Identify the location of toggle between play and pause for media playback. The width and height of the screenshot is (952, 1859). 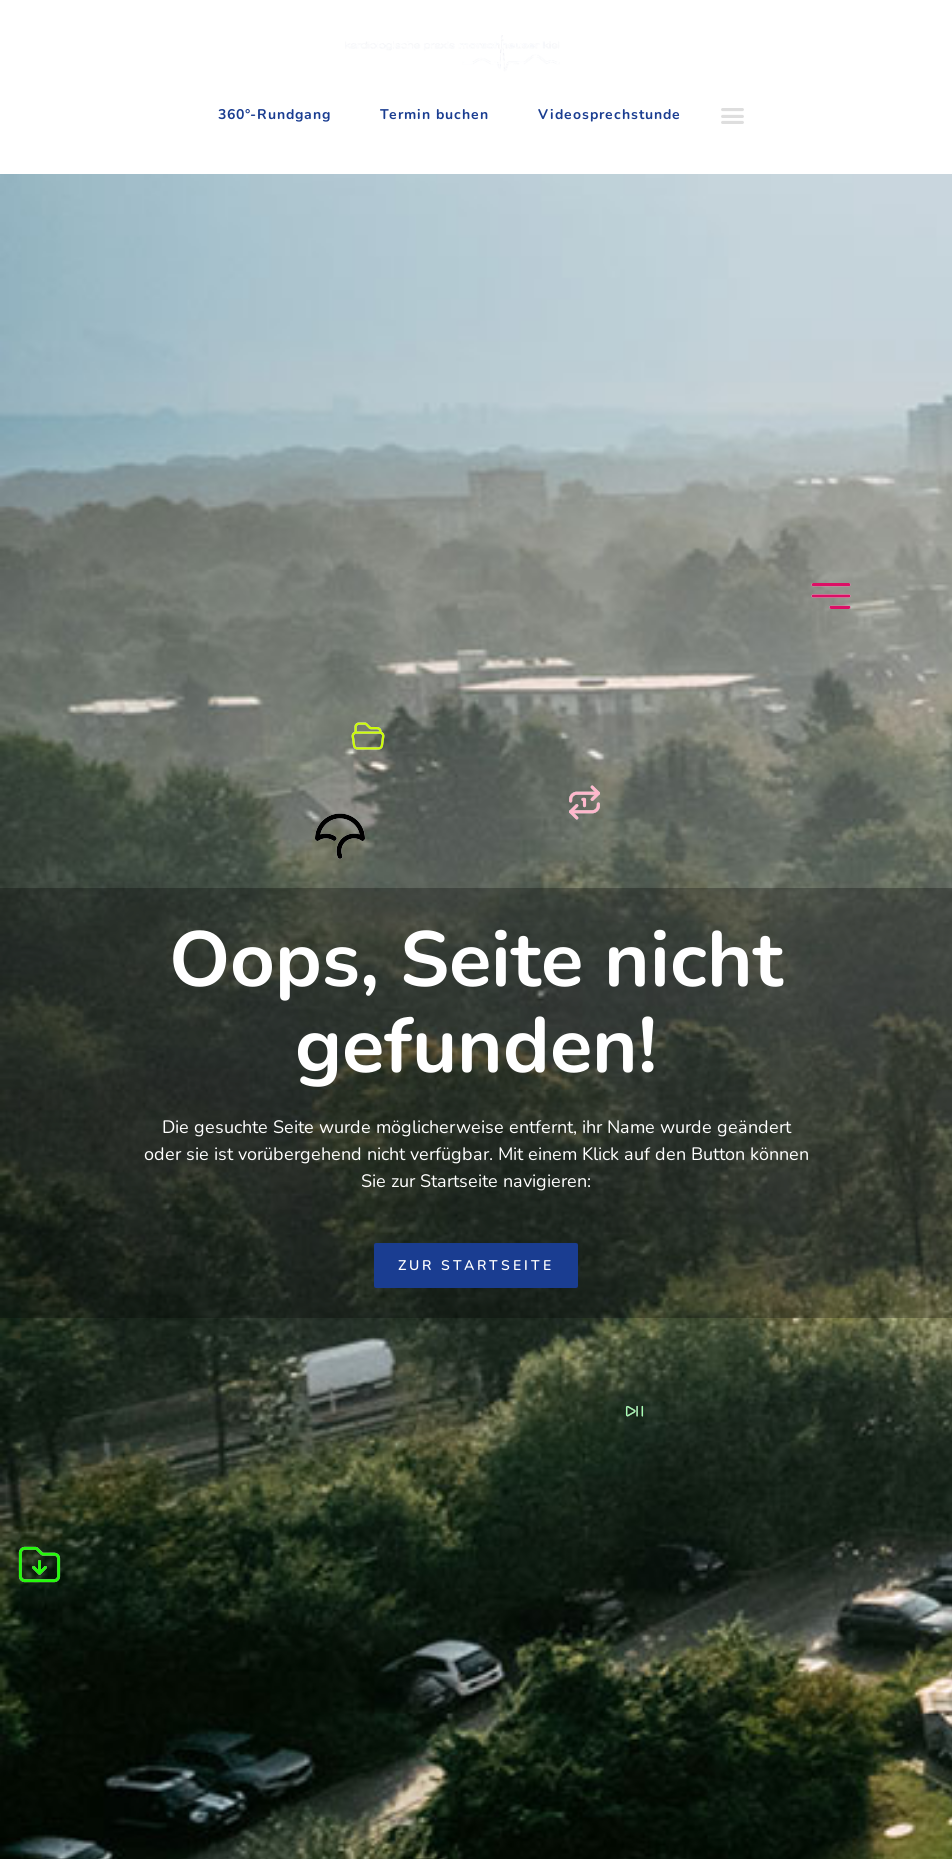
(634, 1410).